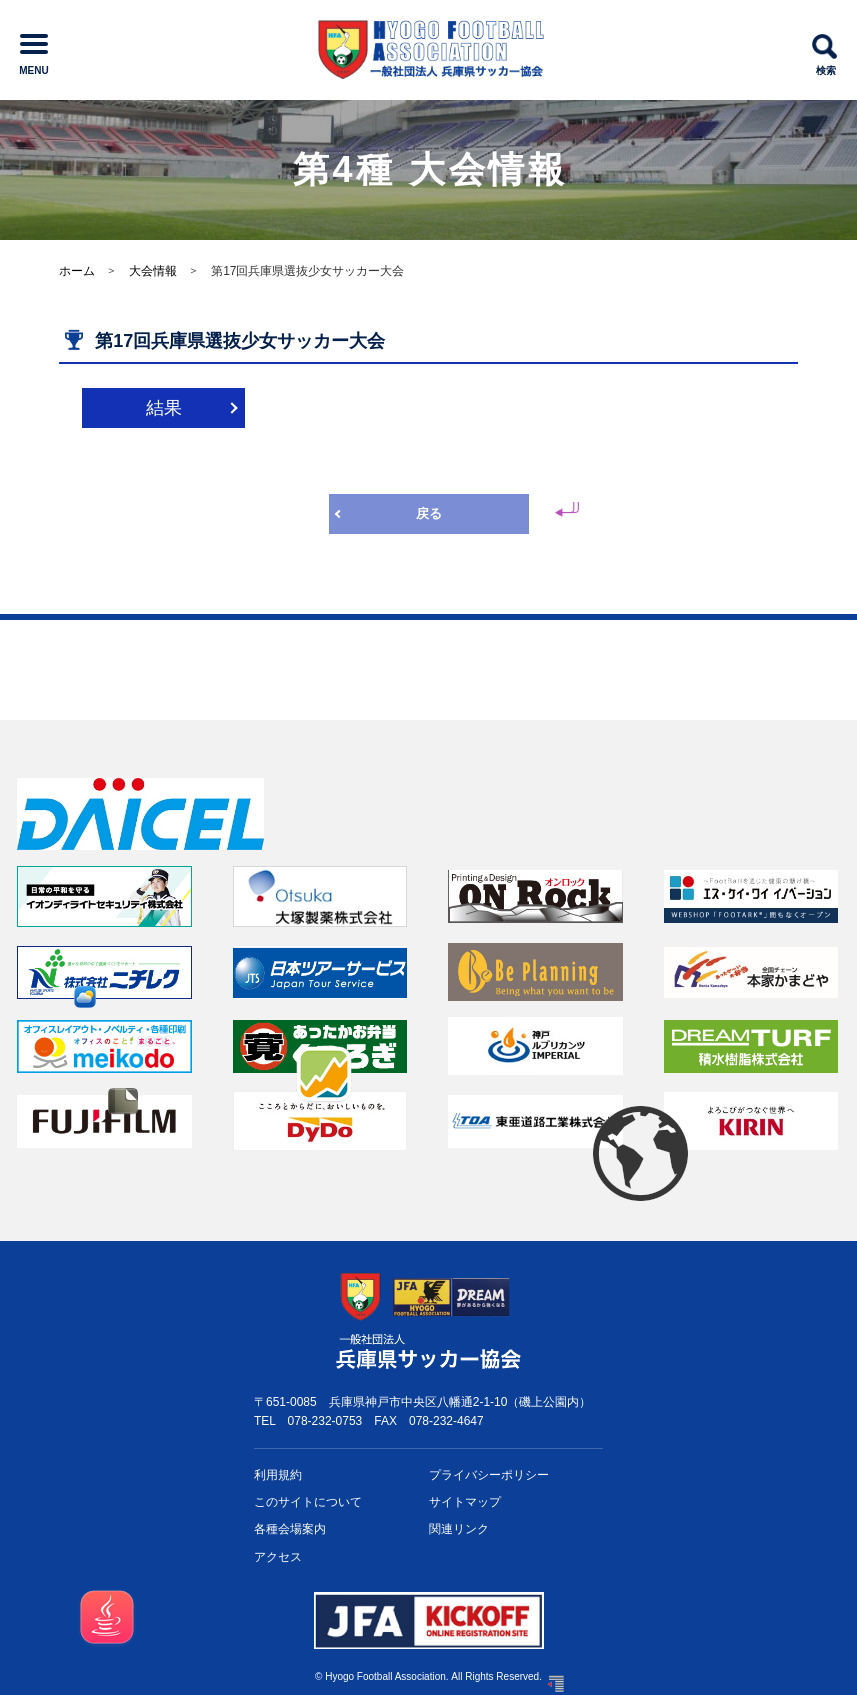  I want to click on change desktop wallpaper settings, so click(123, 1100).